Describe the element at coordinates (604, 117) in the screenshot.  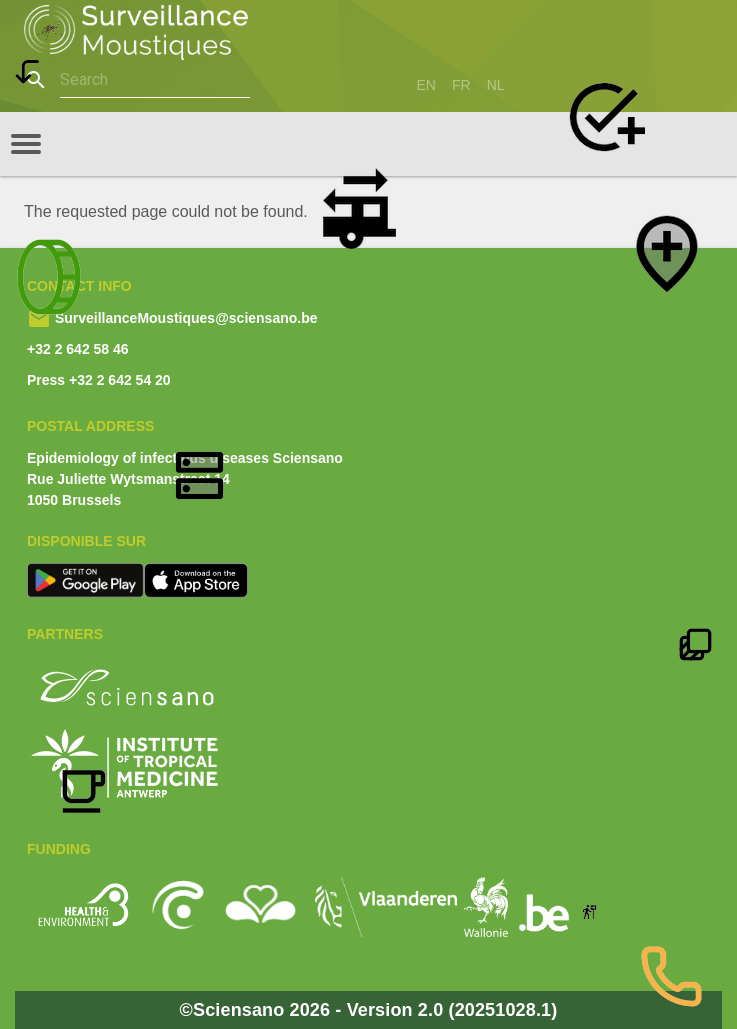
I see `add a new task to your list` at that location.